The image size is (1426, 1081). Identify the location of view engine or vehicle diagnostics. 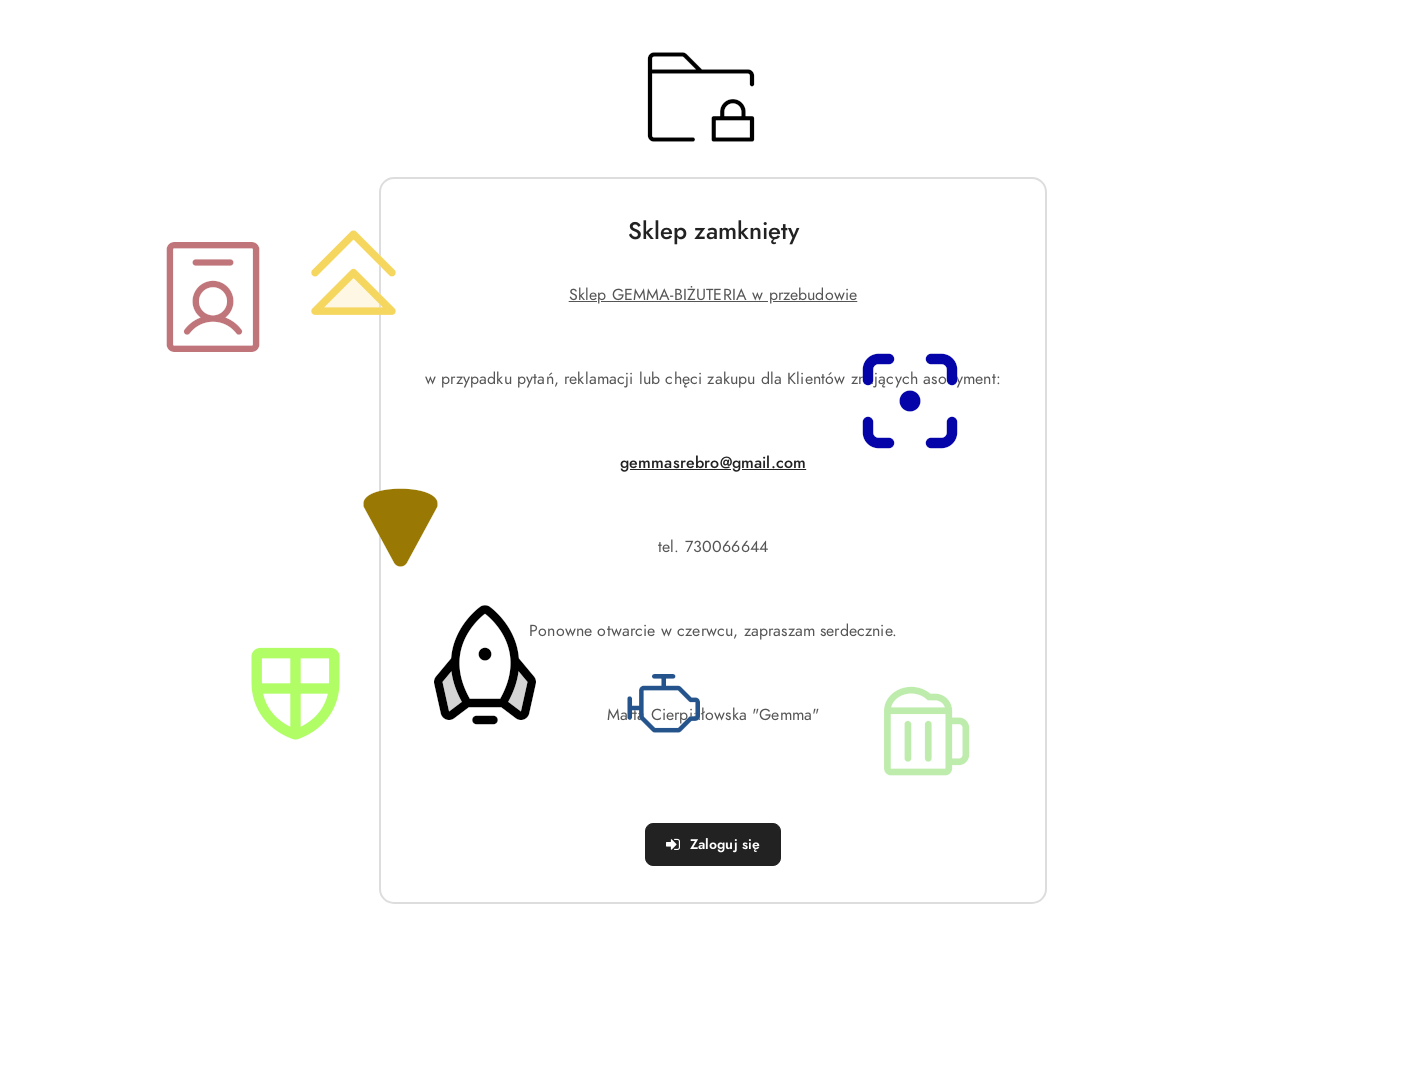
(662, 704).